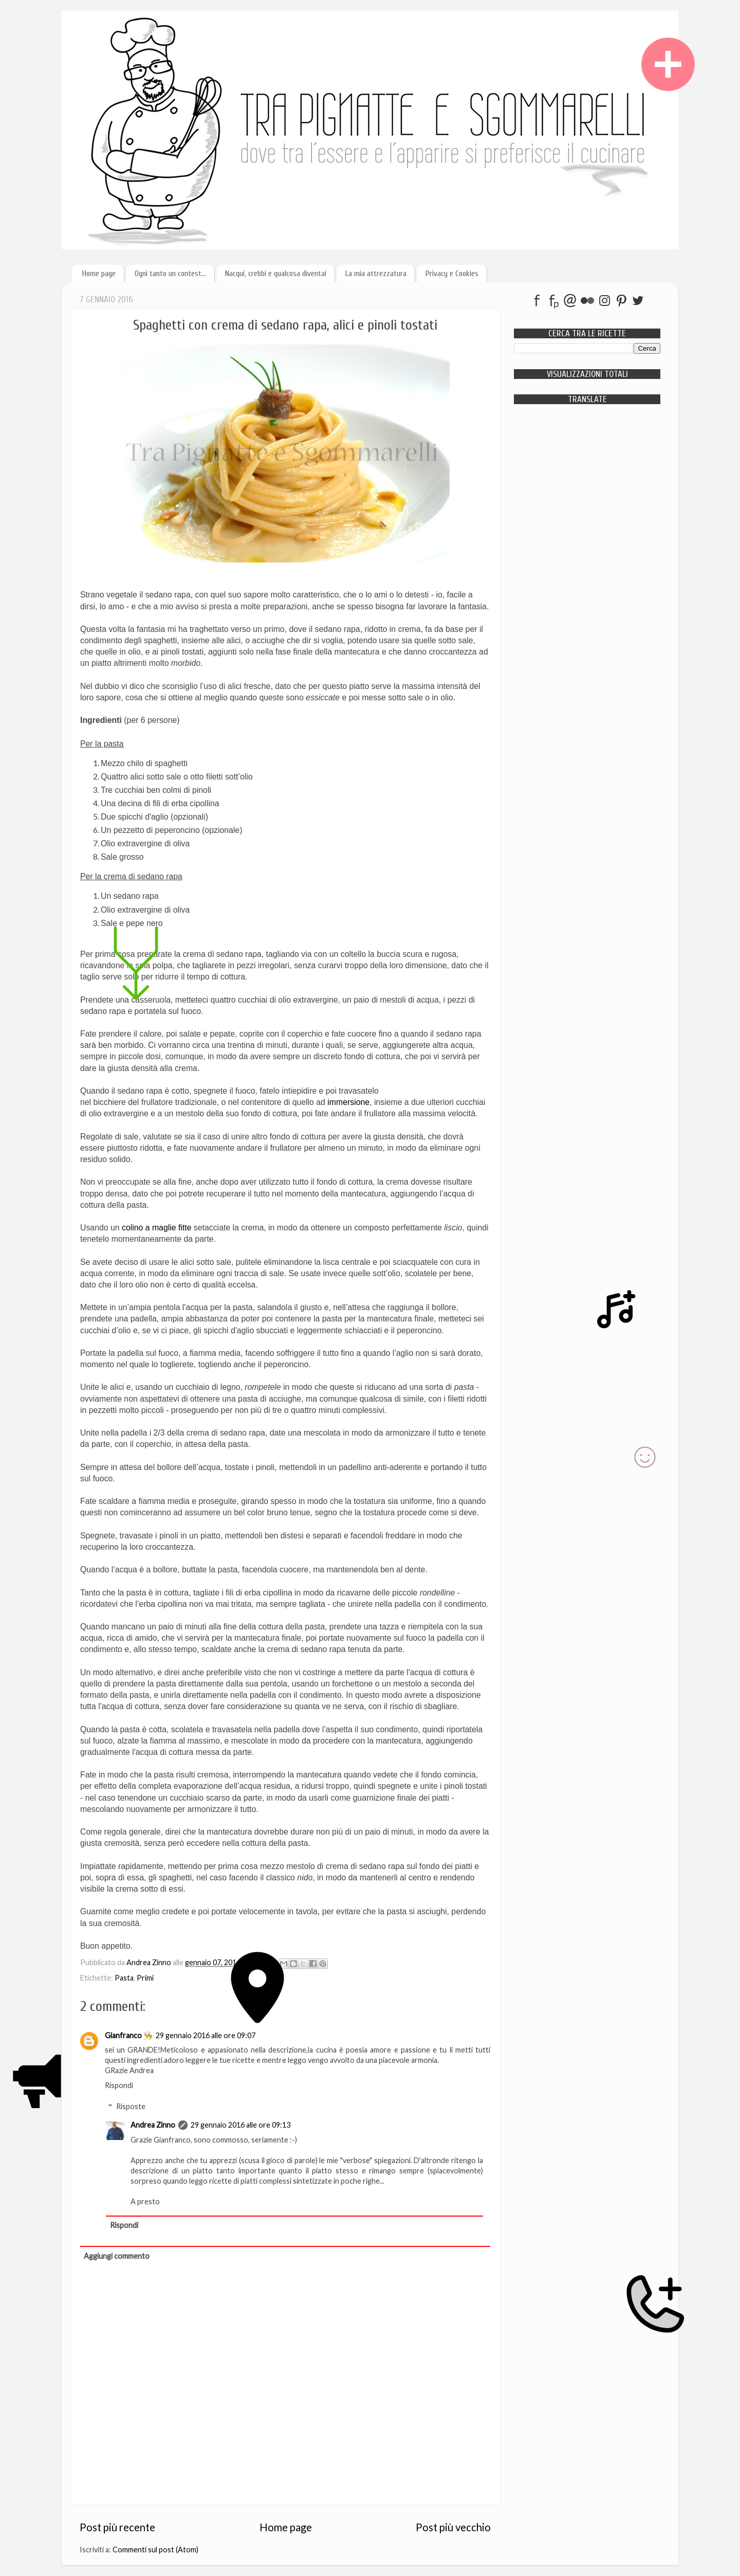 The height and width of the screenshot is (2576, 740). I want to click on merge branches or items together, so click(136, 960).